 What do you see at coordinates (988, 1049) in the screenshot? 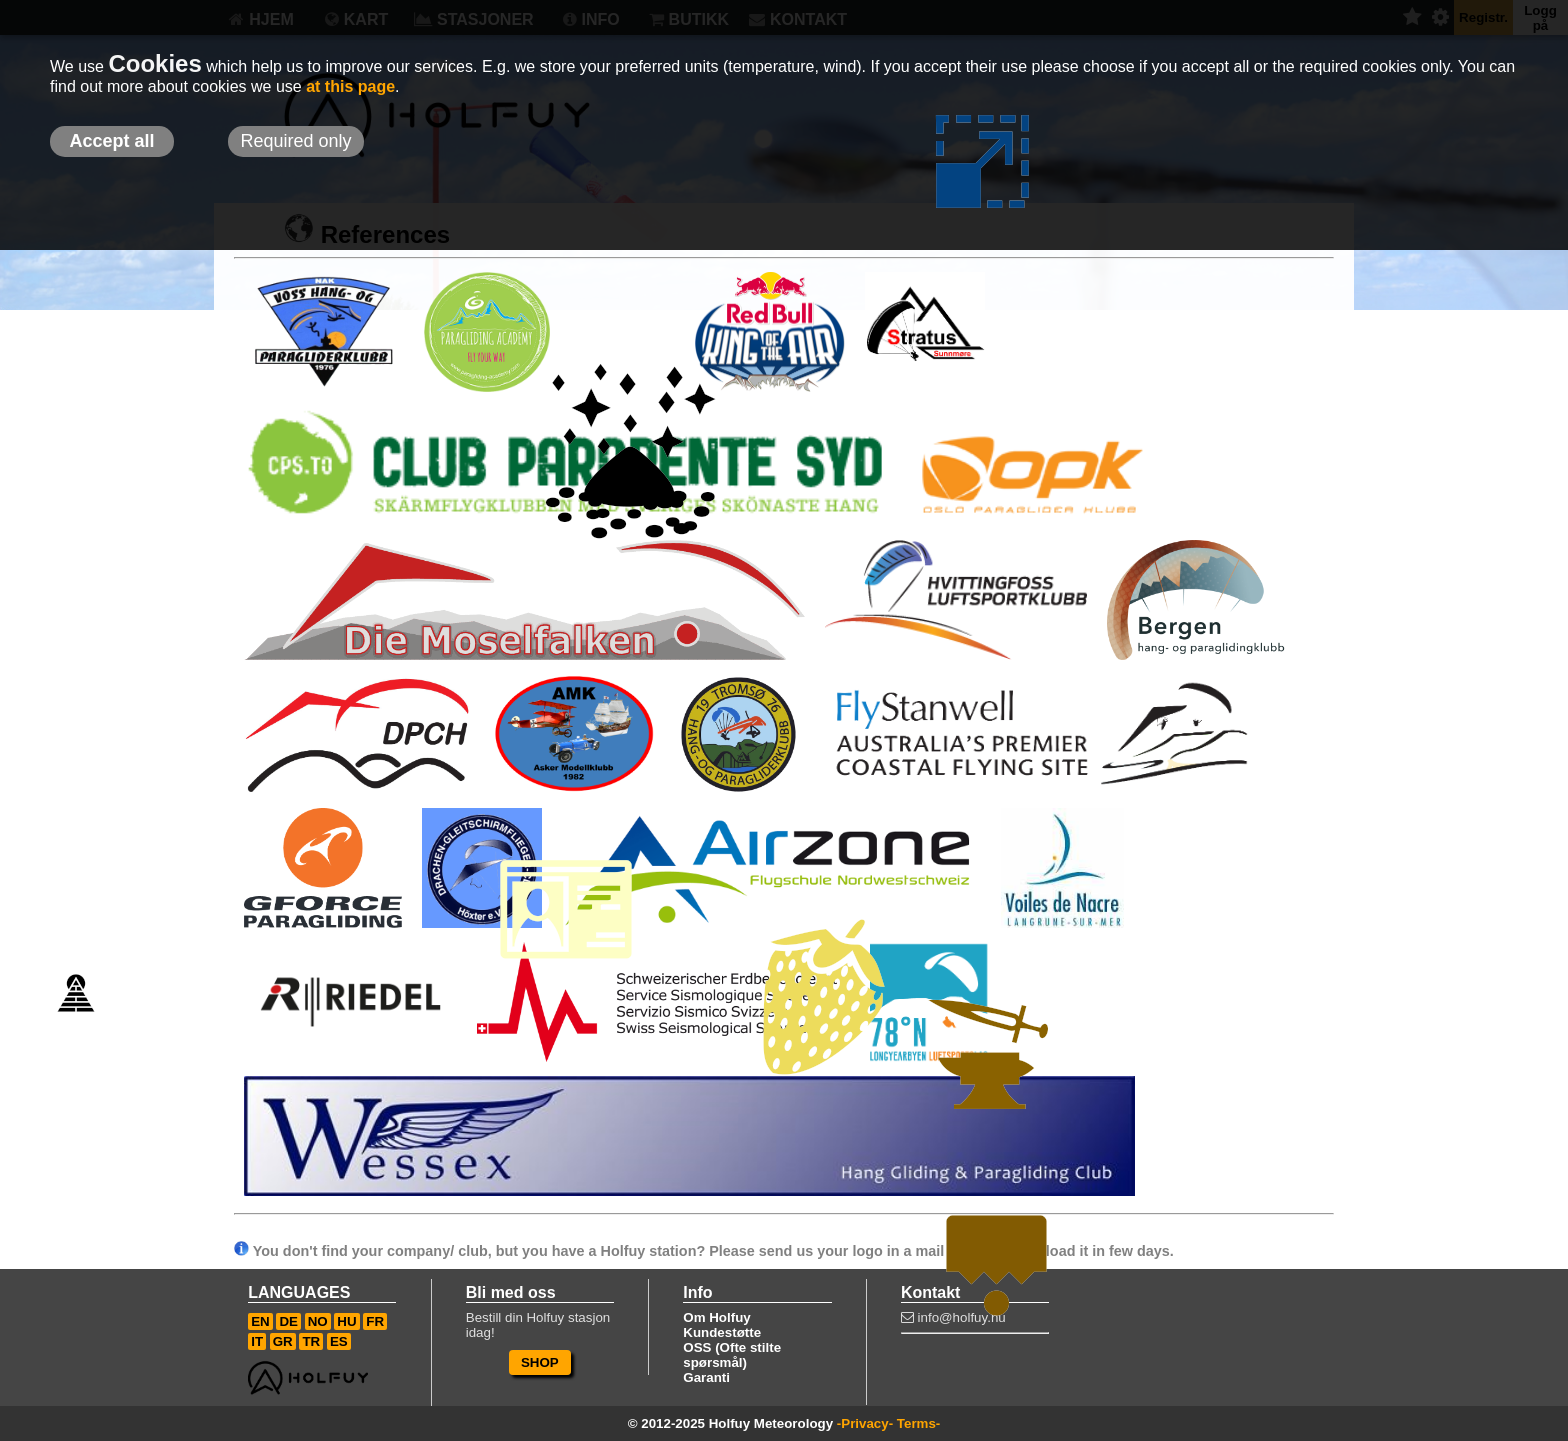
I see `access the weapon crafting menu` at bounding box center [988, 1049].